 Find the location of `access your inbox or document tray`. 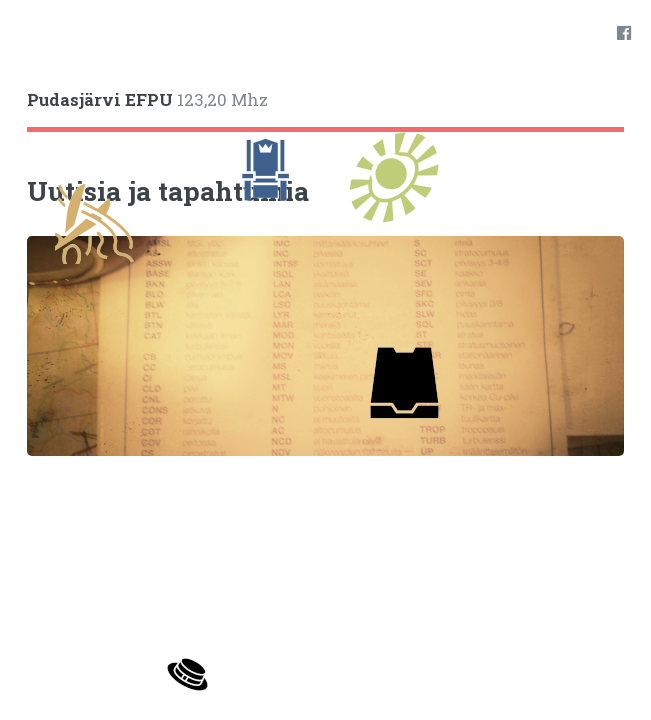

access your inbox or document tray is located at coordinates (404, 381).